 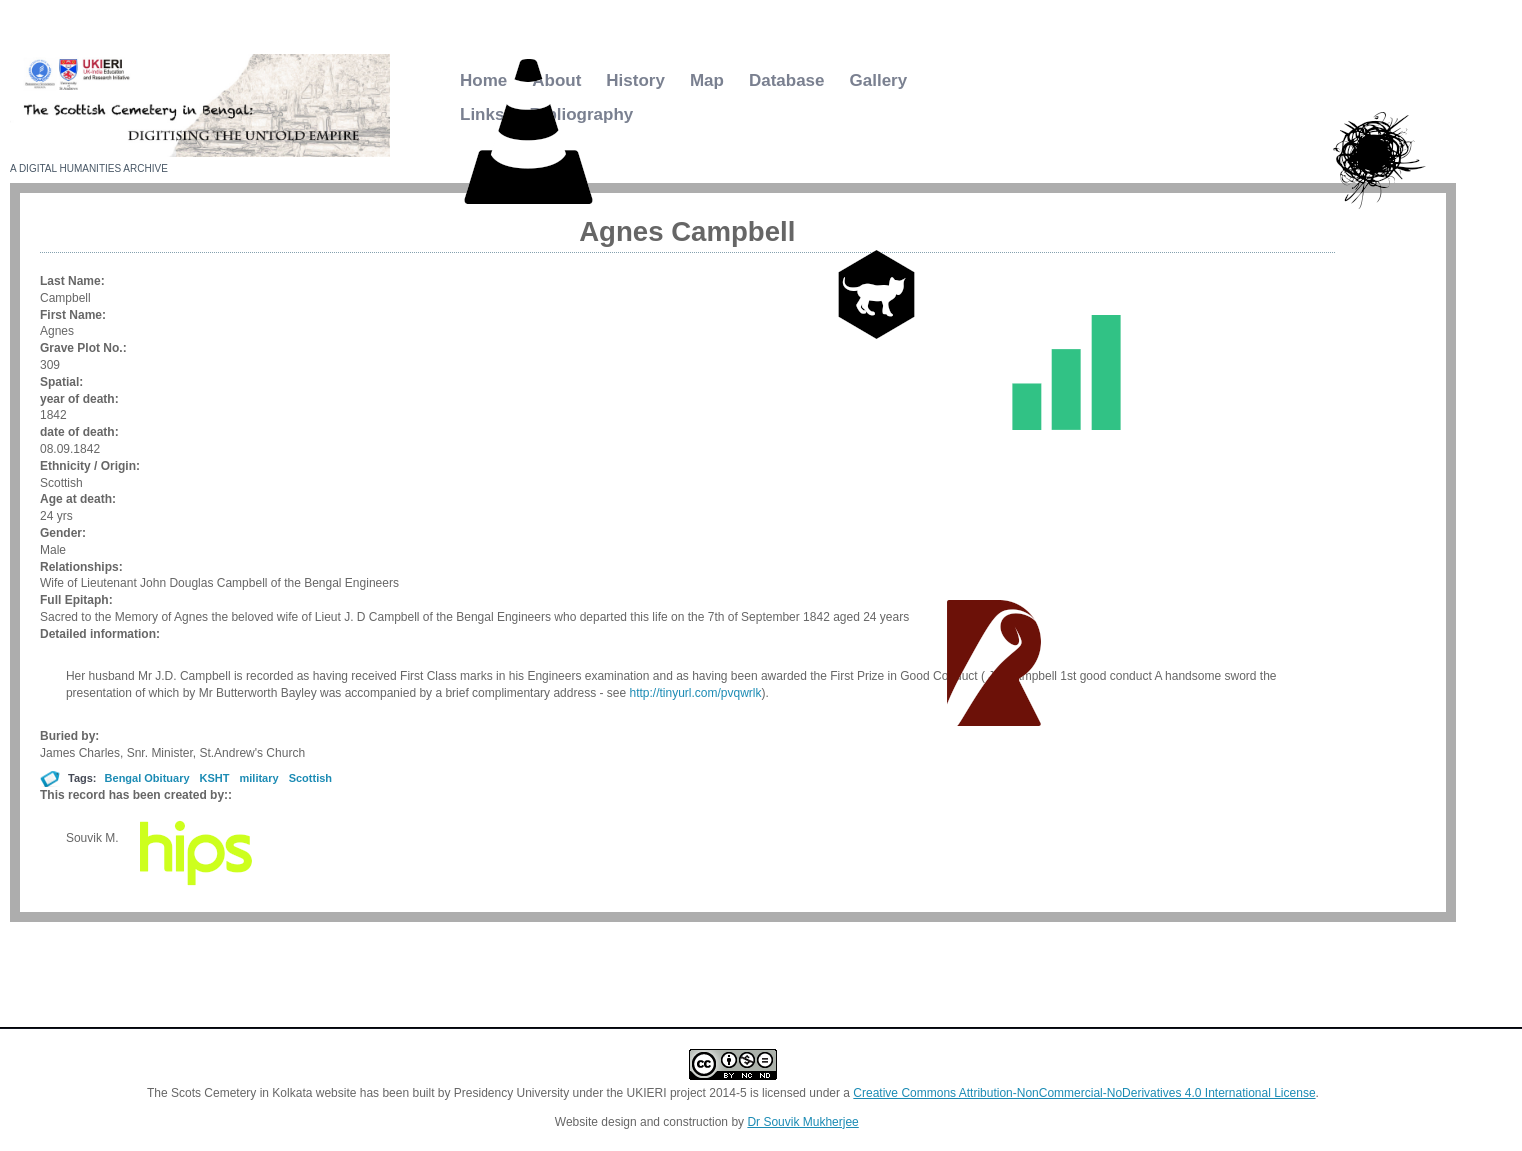 What do you see at coordinates (1066, 372) in the screenshot?
I see `open bookmeter app` at bounding box center [1066, 372].